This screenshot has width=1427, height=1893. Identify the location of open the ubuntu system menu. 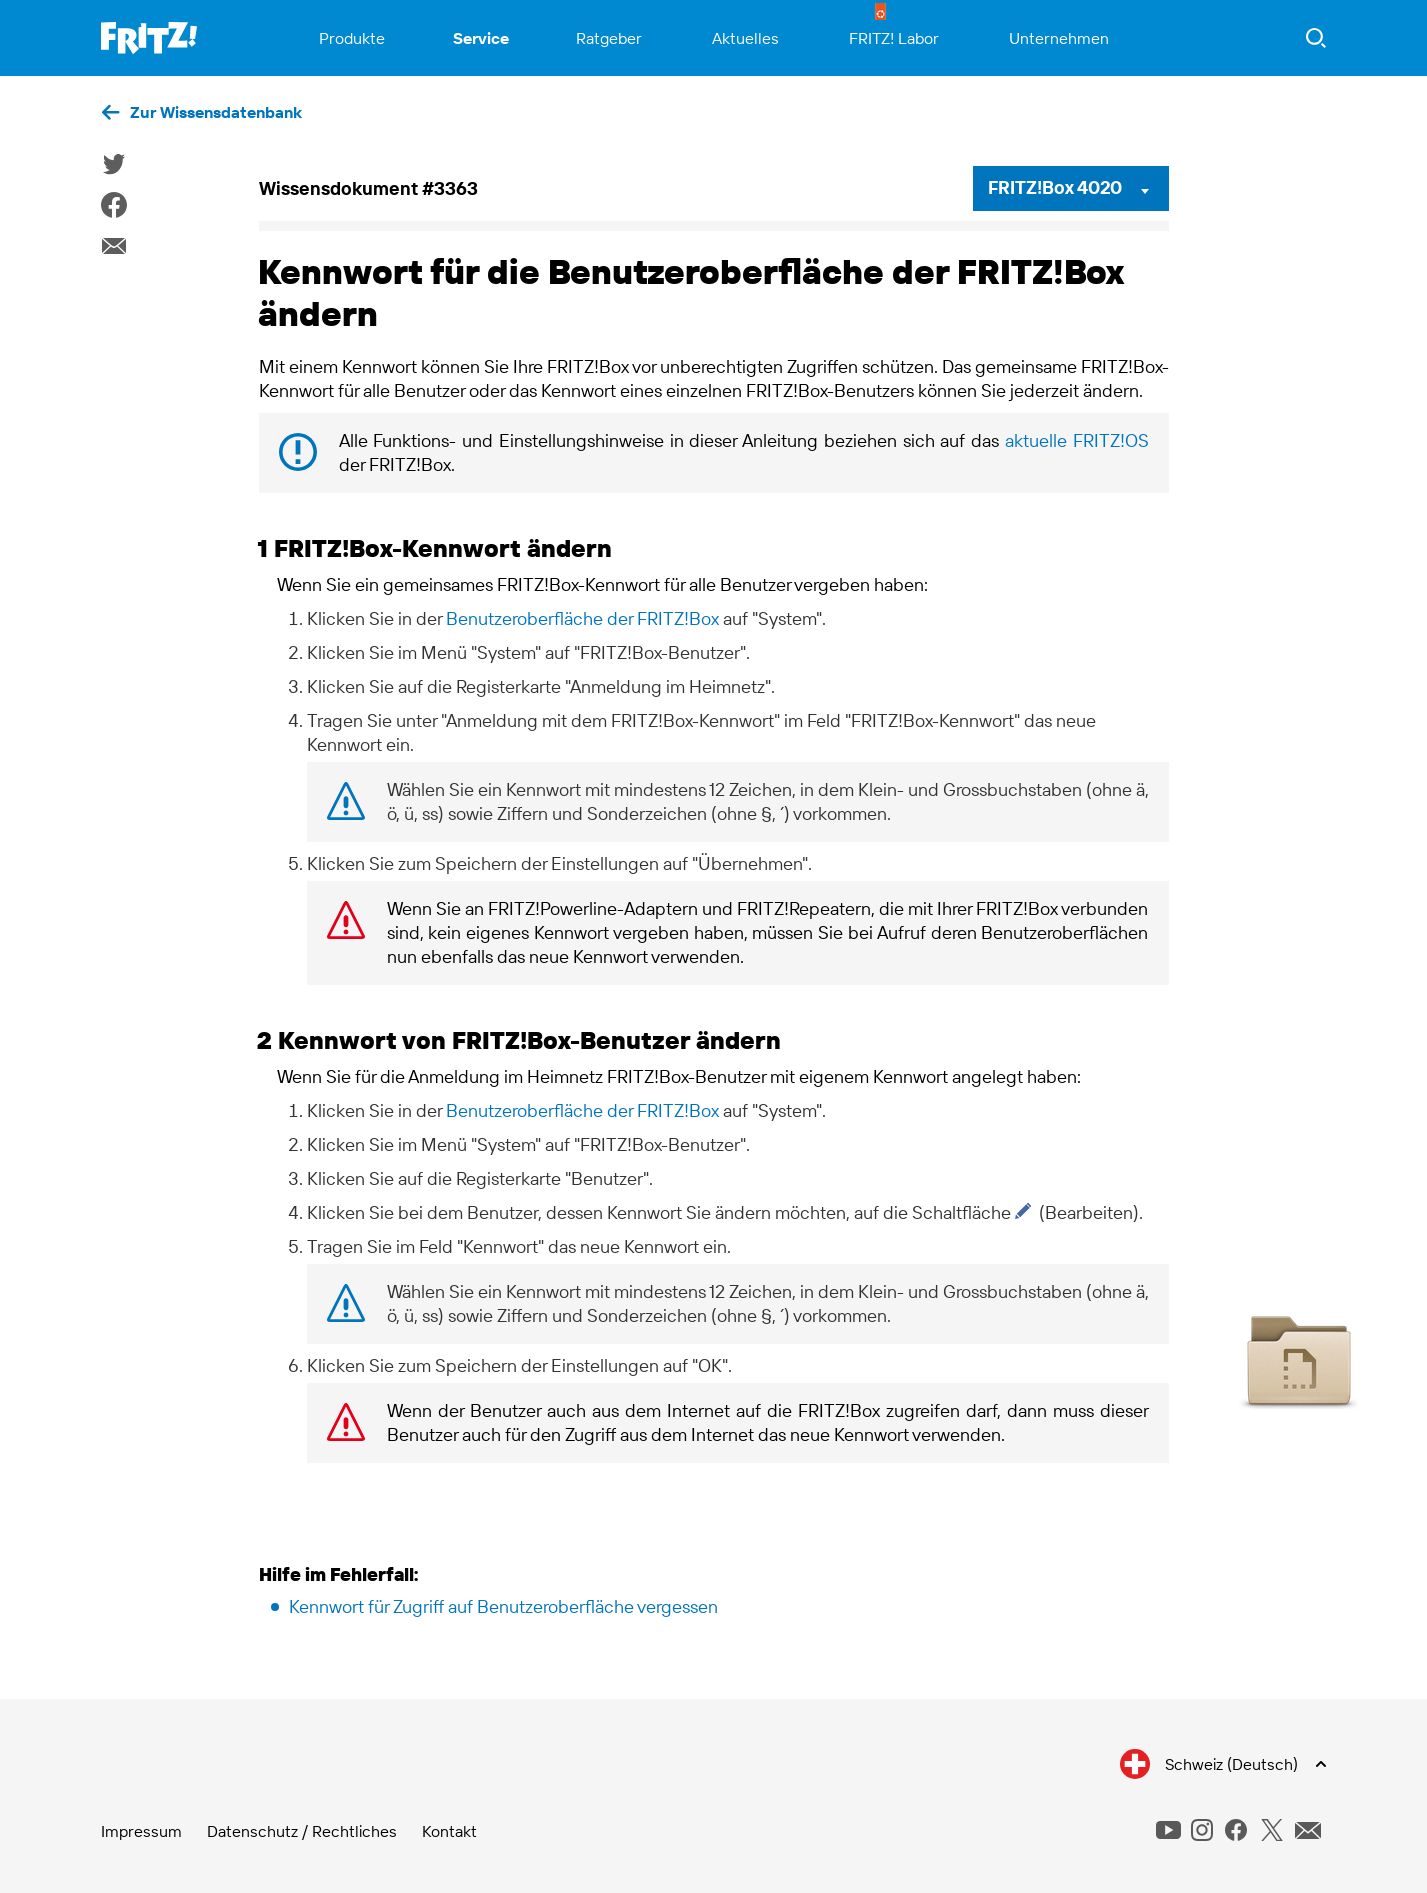
(880, 11).